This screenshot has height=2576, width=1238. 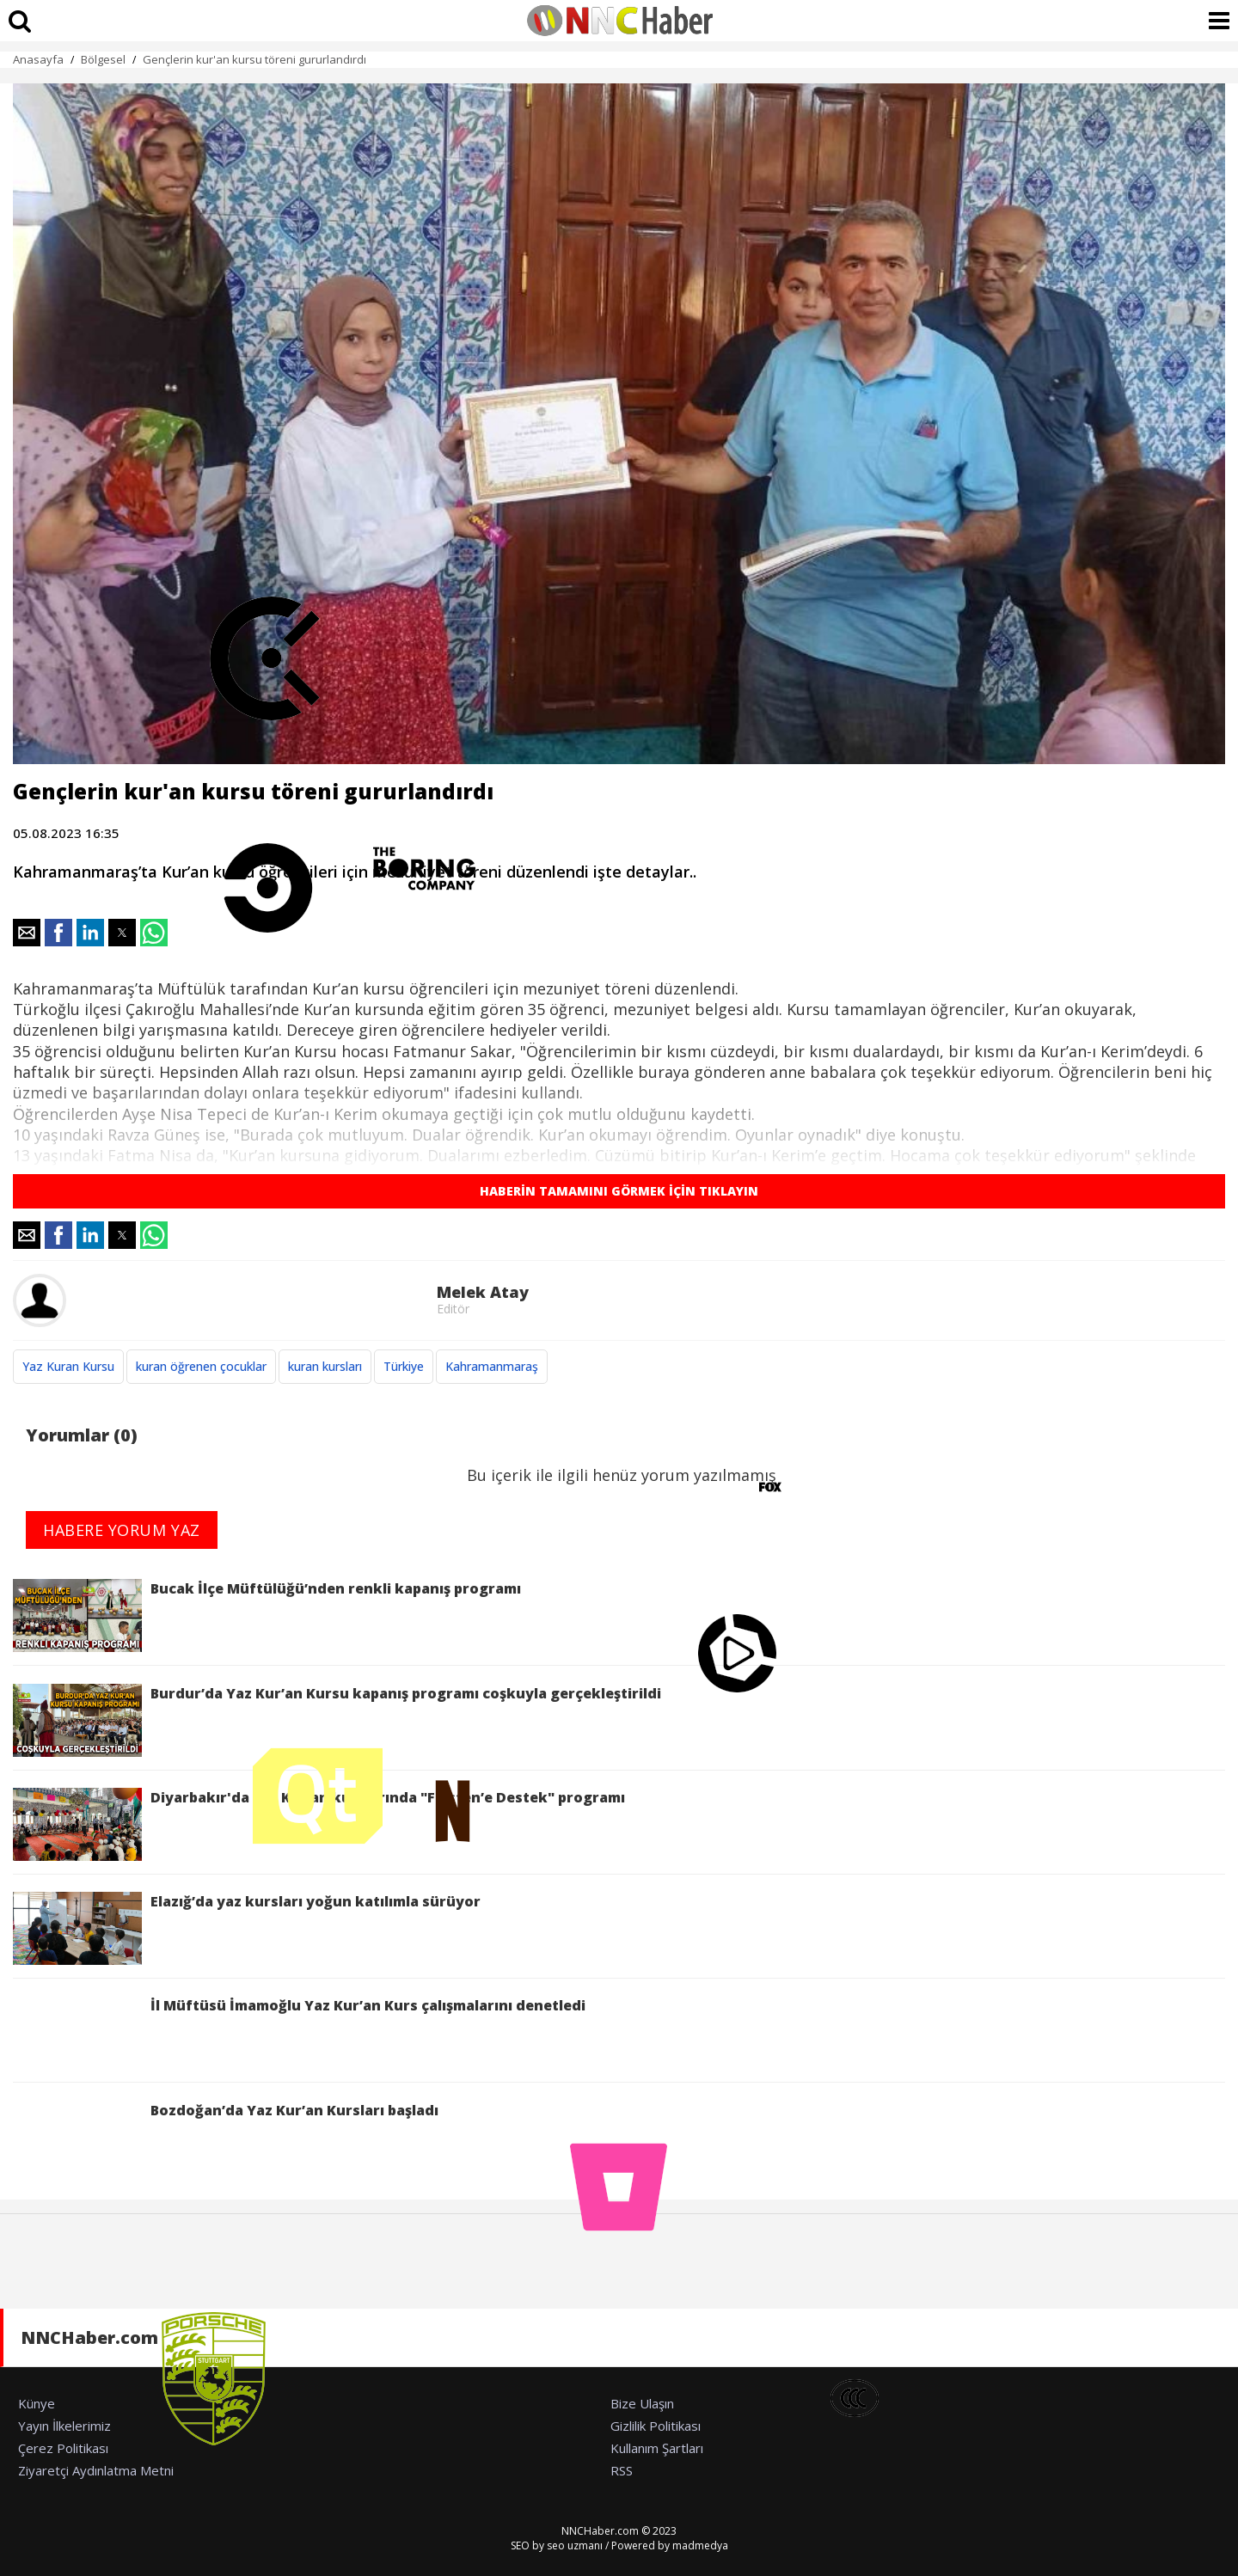 What do you see at coordinates (737, 1653) in the screenshot?
I see `gradle play publisher logo` at bounding box center [737, 1653].